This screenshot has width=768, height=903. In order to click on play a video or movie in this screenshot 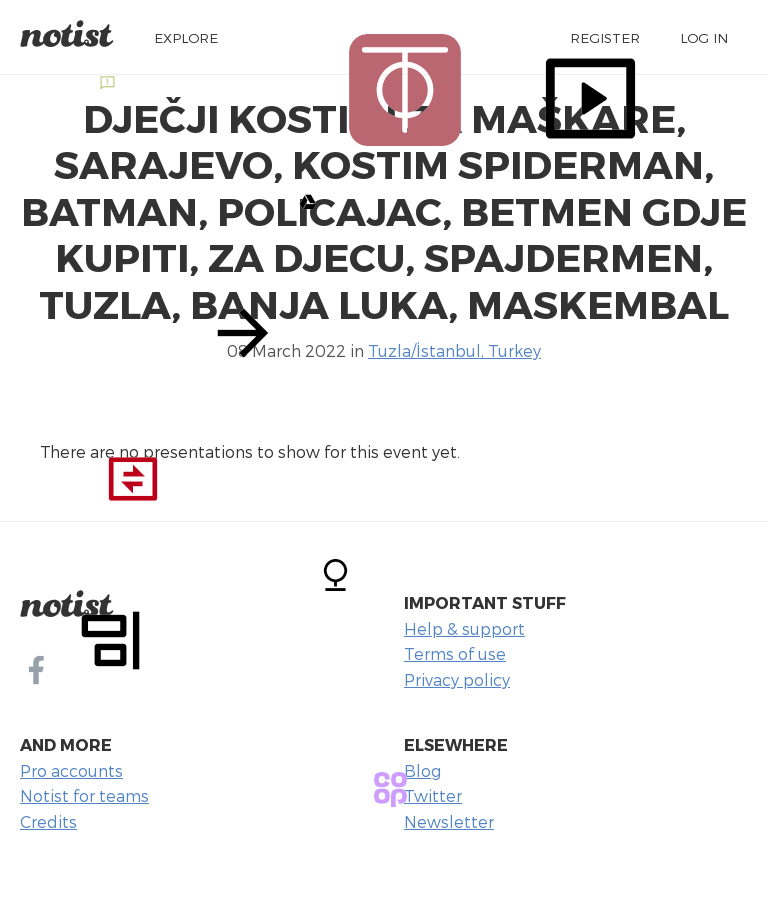, I will do `click(590, 98)`.